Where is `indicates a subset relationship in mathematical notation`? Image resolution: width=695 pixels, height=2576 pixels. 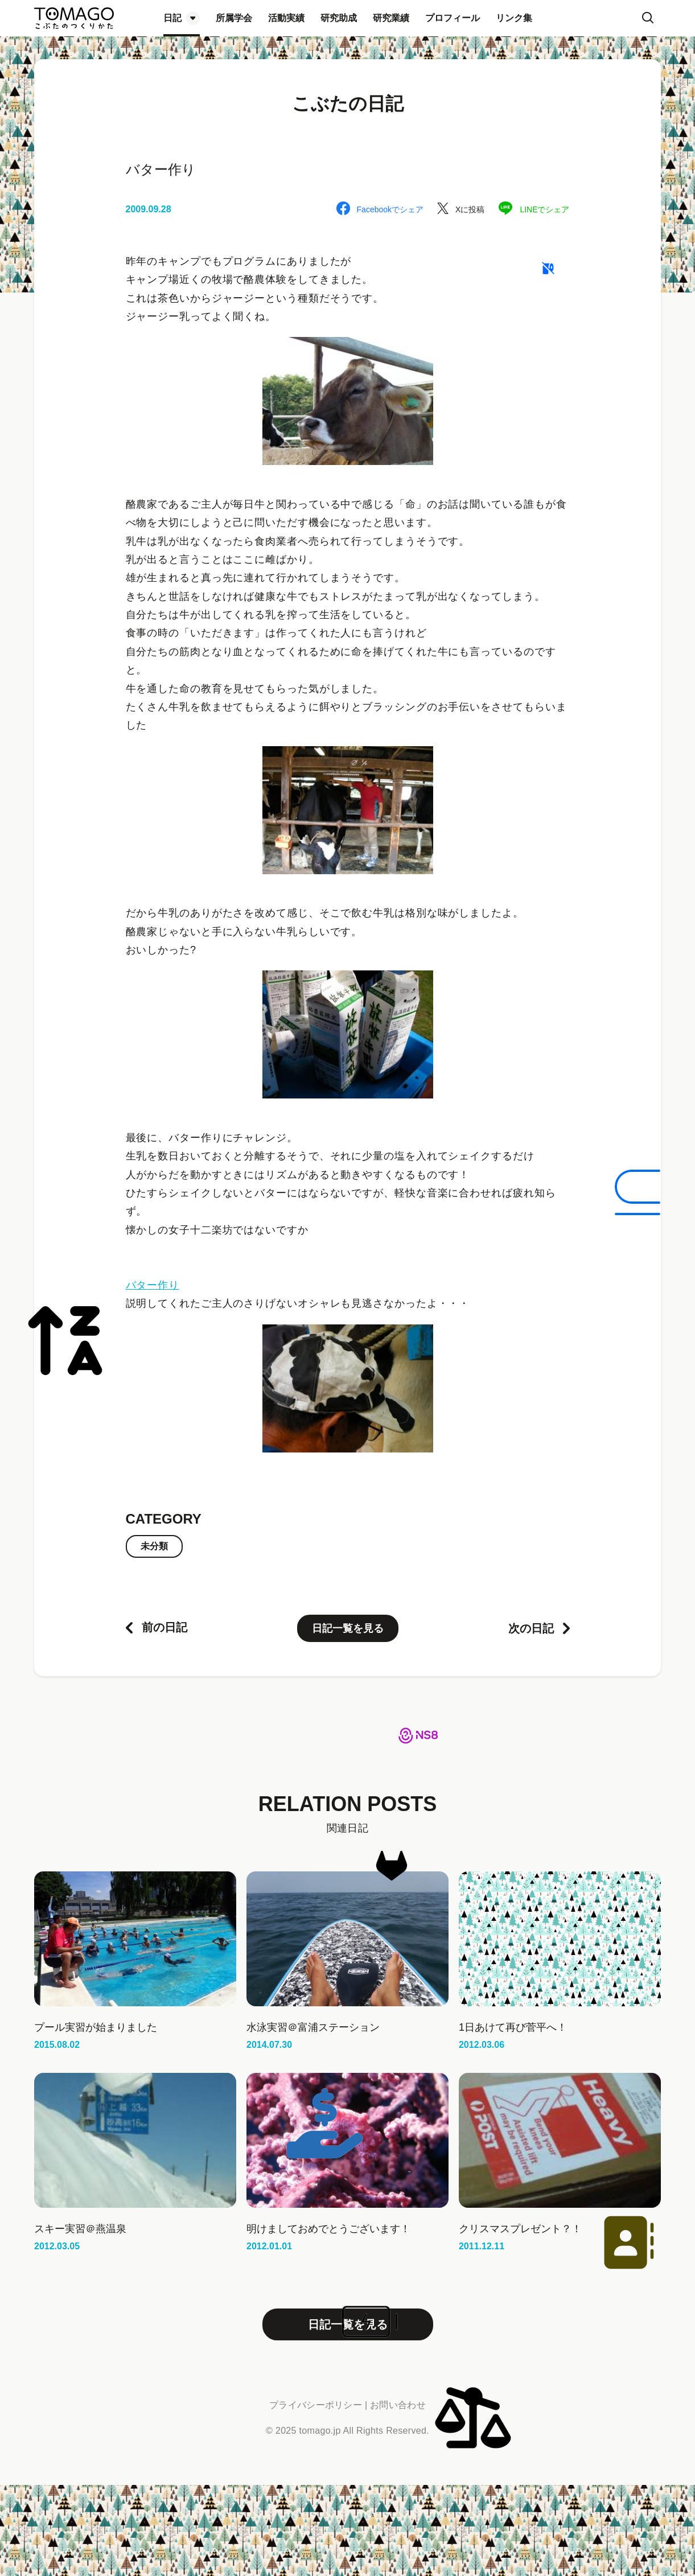
indicates a subset relationship in mathematical notation is located at coordinates (639, 1191).